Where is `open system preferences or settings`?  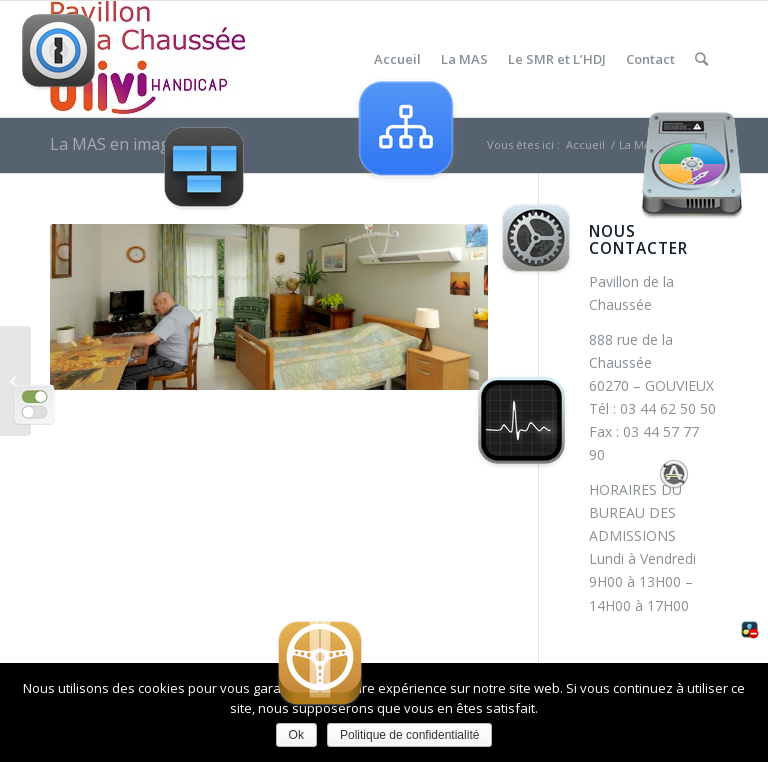 open system preferences or settings is located at coordinates (536, 238).